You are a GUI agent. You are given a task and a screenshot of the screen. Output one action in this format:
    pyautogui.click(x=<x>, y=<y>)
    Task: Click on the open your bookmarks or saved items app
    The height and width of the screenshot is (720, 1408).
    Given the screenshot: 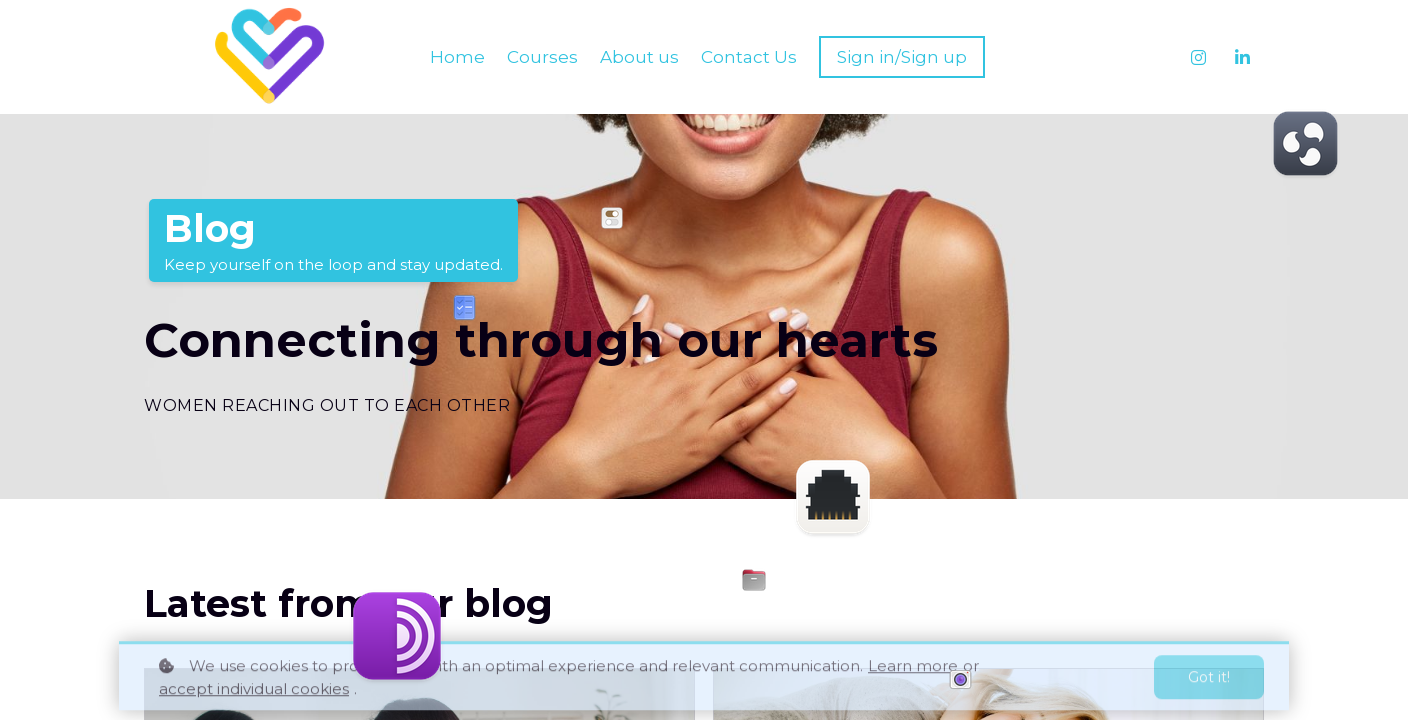 What is the action you would take?
    pyautogui.click(x=464, y=307)
    